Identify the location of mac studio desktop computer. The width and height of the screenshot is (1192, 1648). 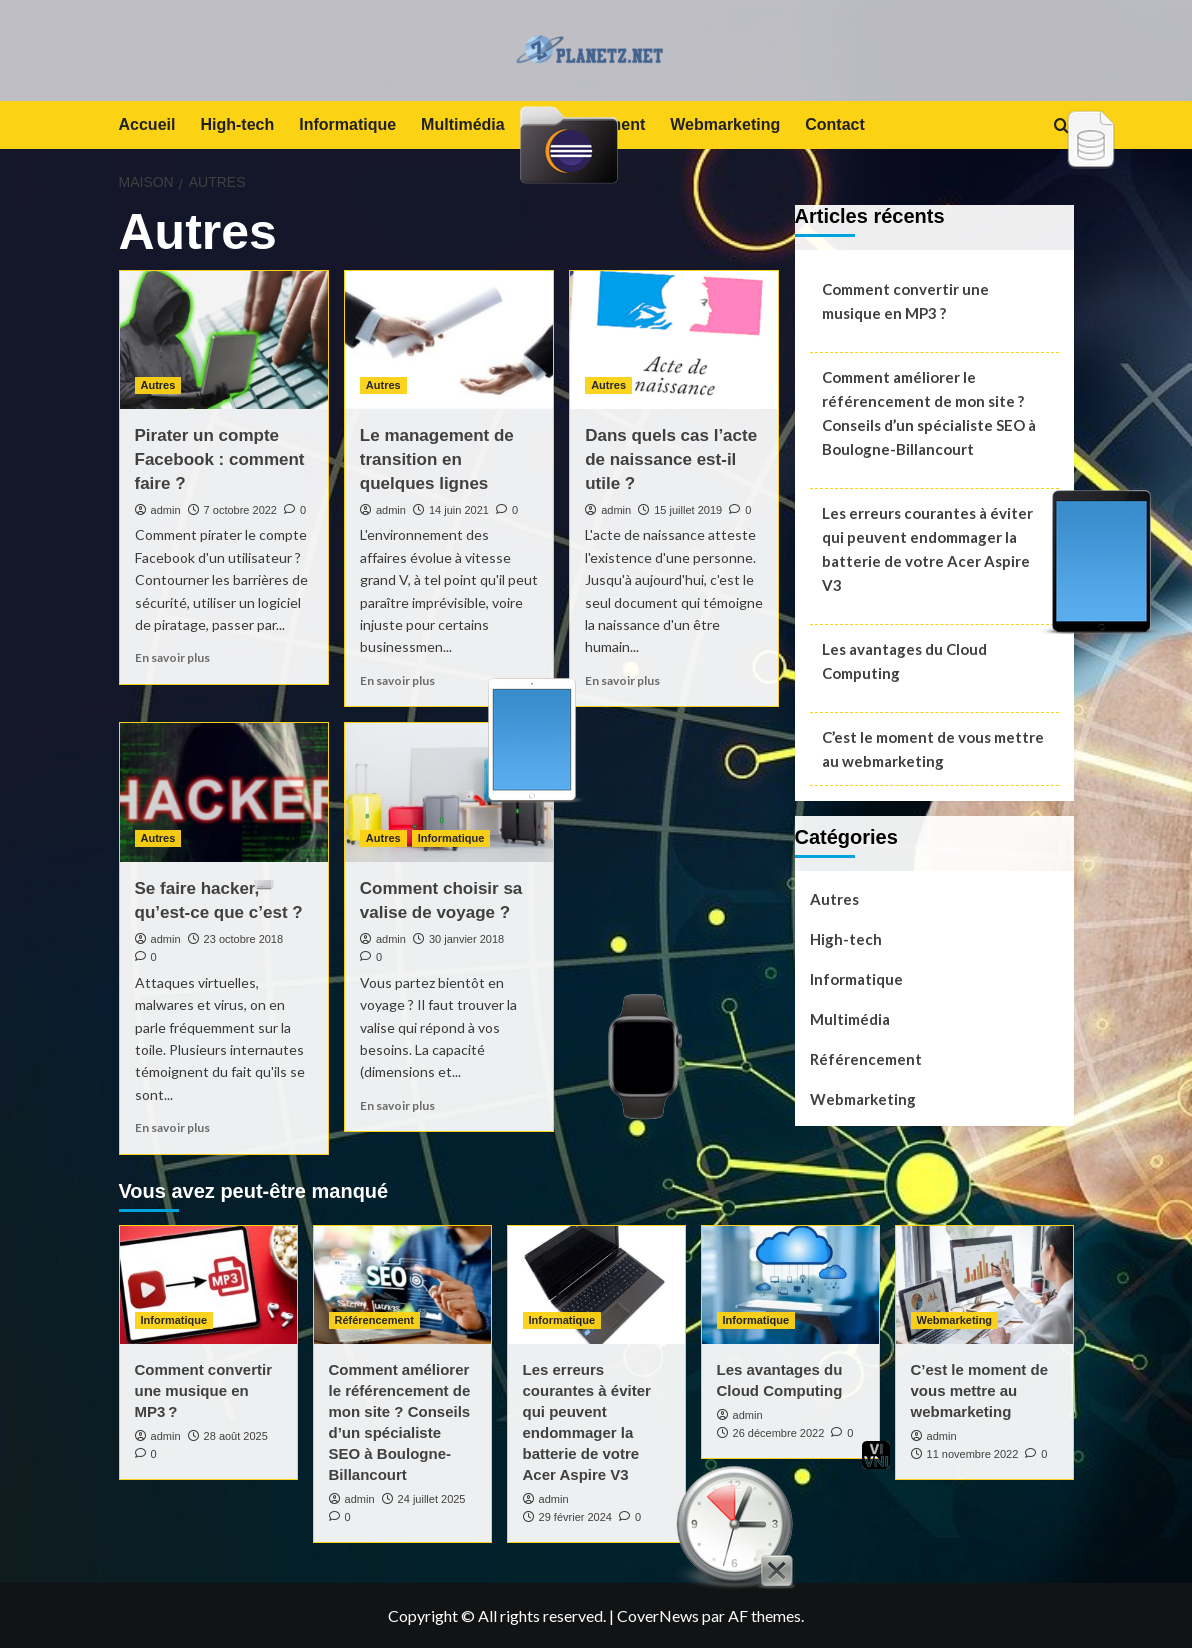
(264, 884).